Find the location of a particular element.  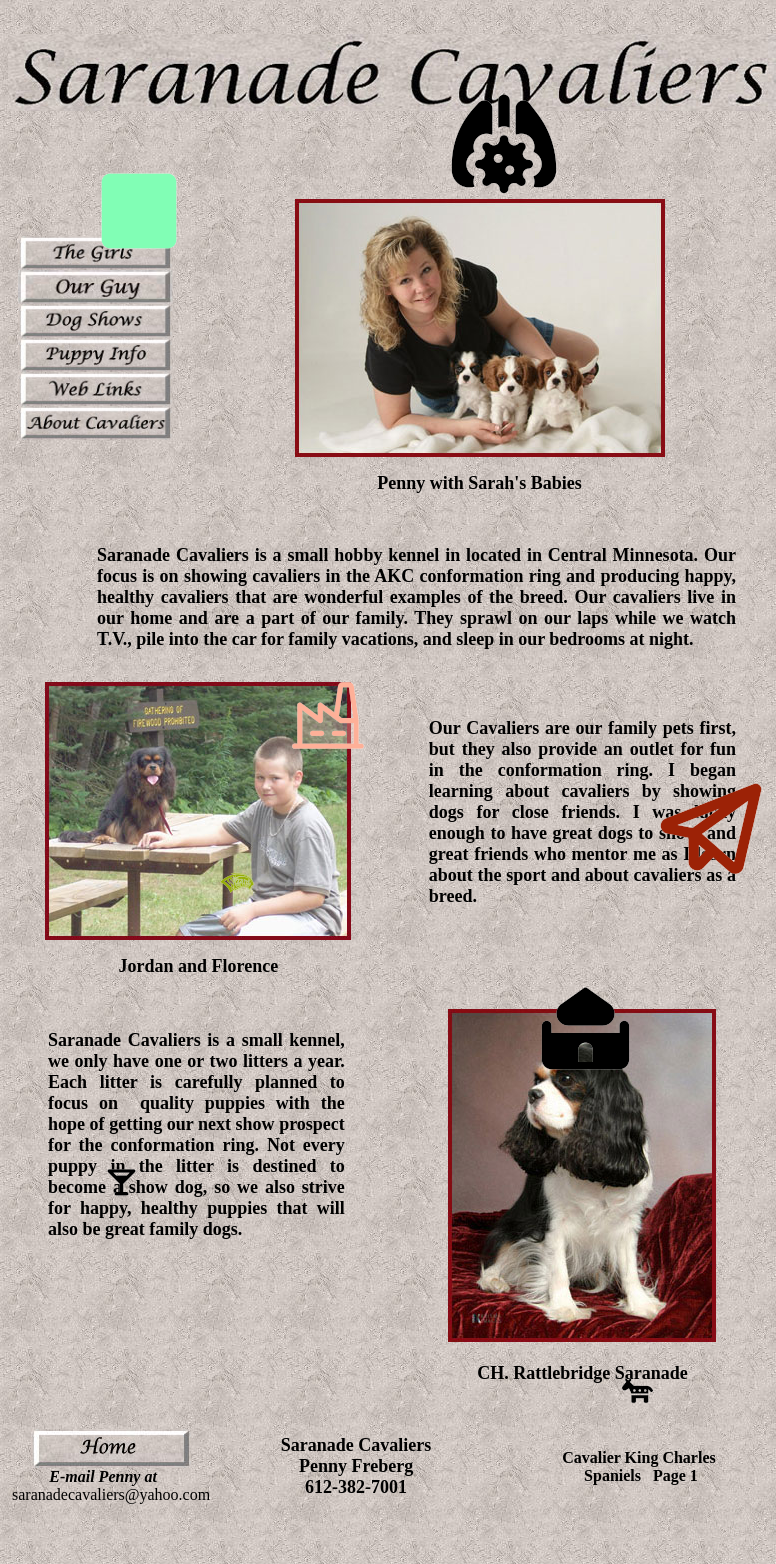

indicates respiratory infection or lung disease is located at coordinates (504, 141).